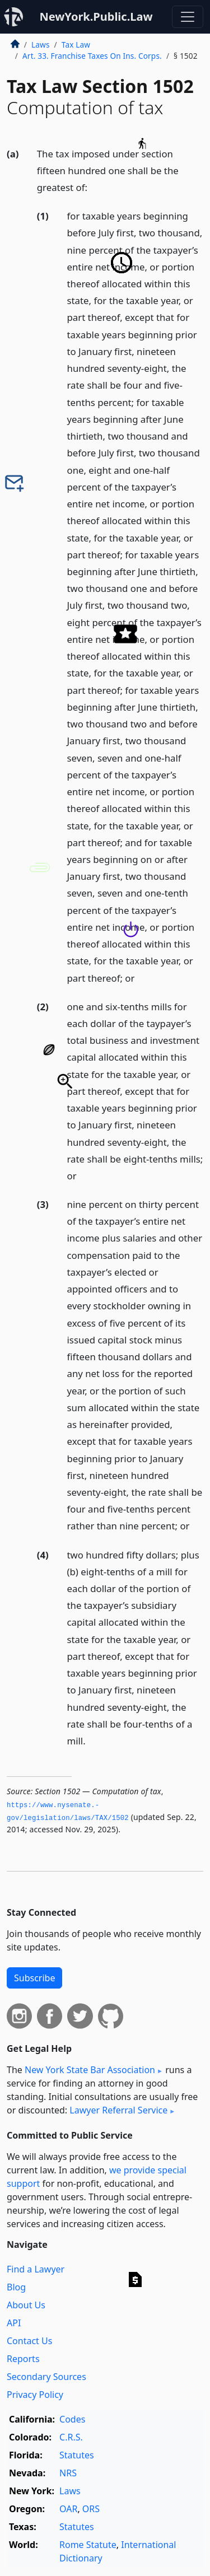 The height and width of the screenshot is (2576, 210). What do you see at coordinates (130, 929) in the screenshot?
I see `turn device on or off` at bounding box center [130, 929].